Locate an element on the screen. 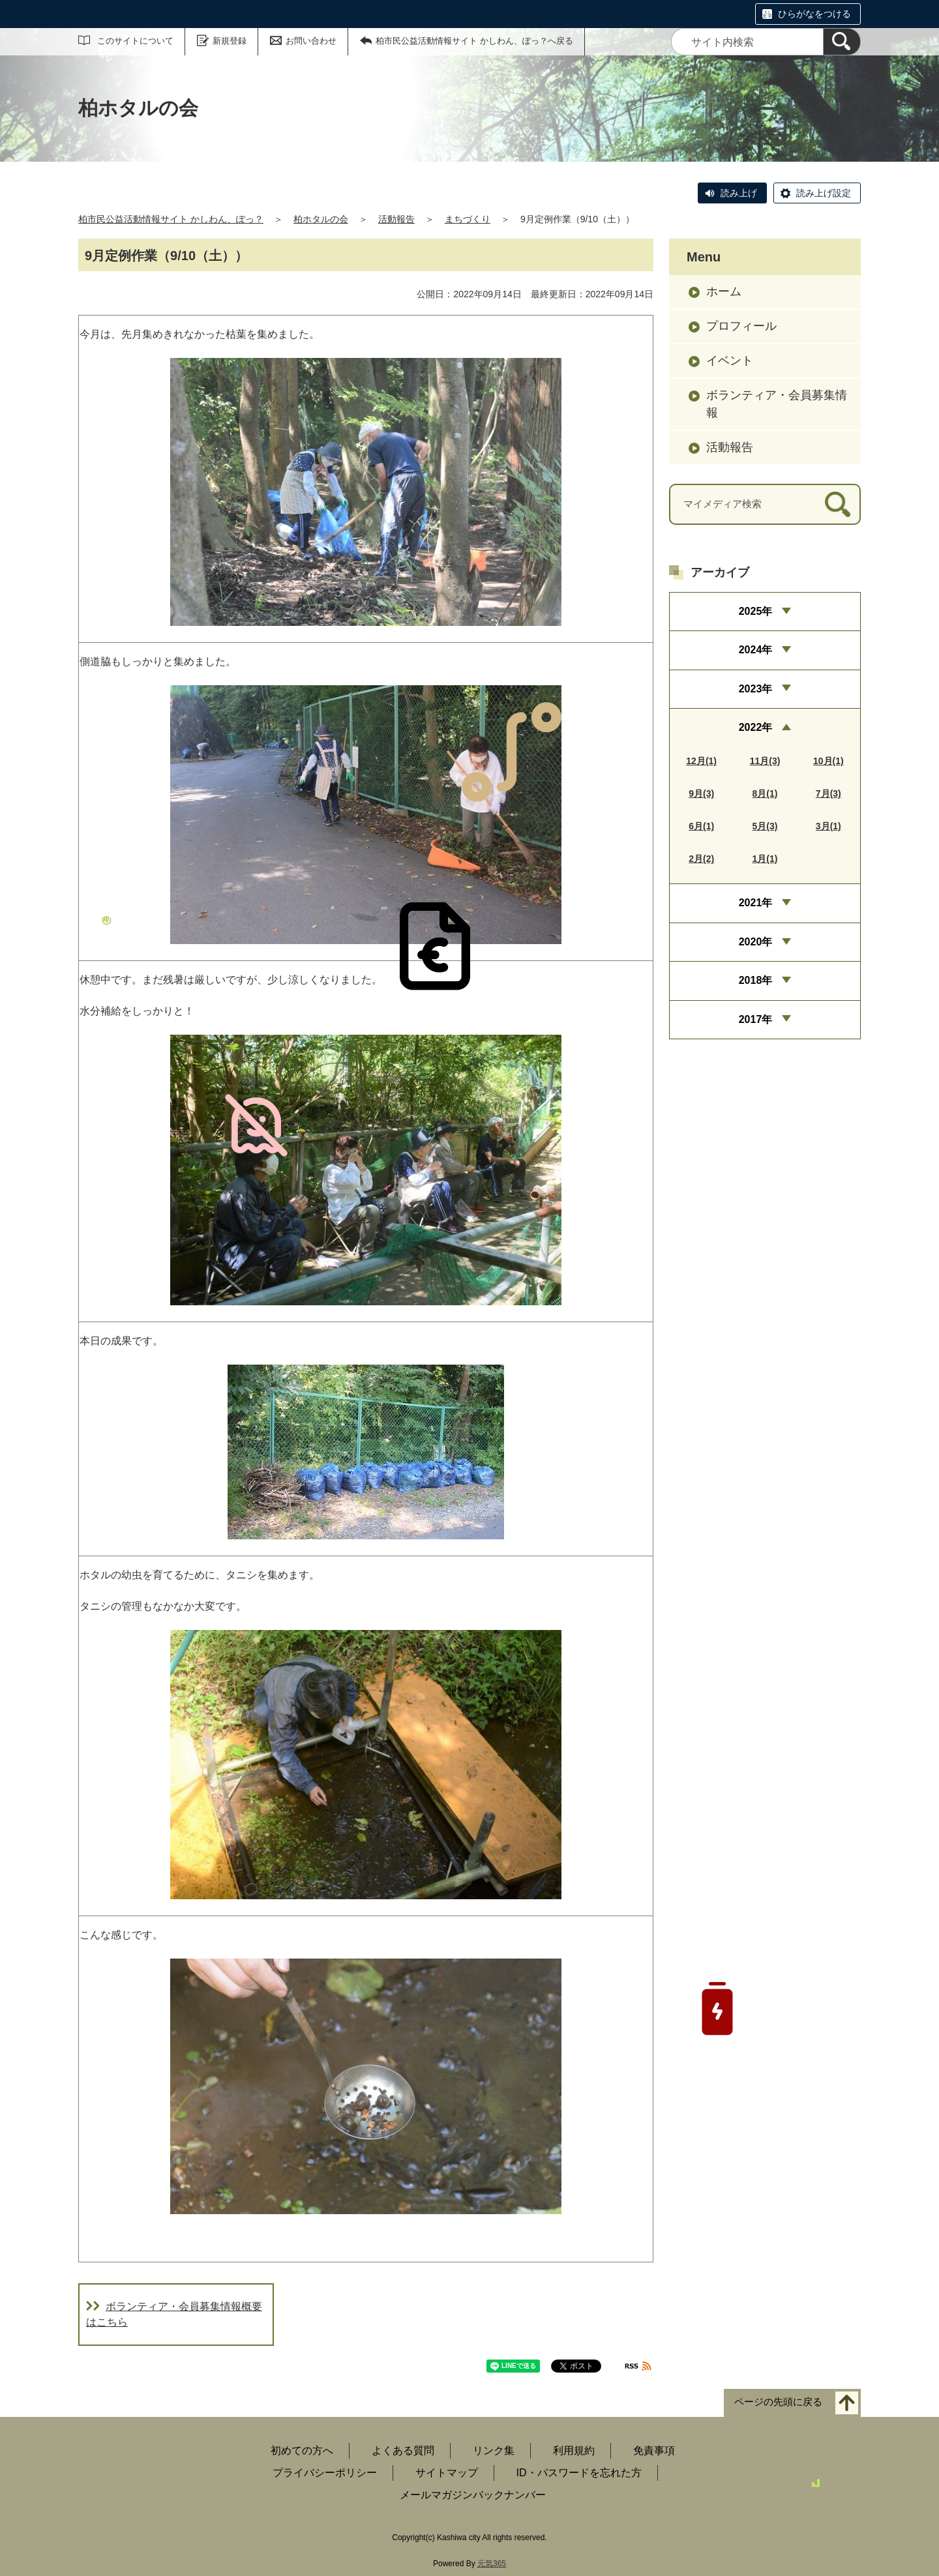 This screenshot has height=2576, width=939. view route between two points is located at coordinates (511, 752).